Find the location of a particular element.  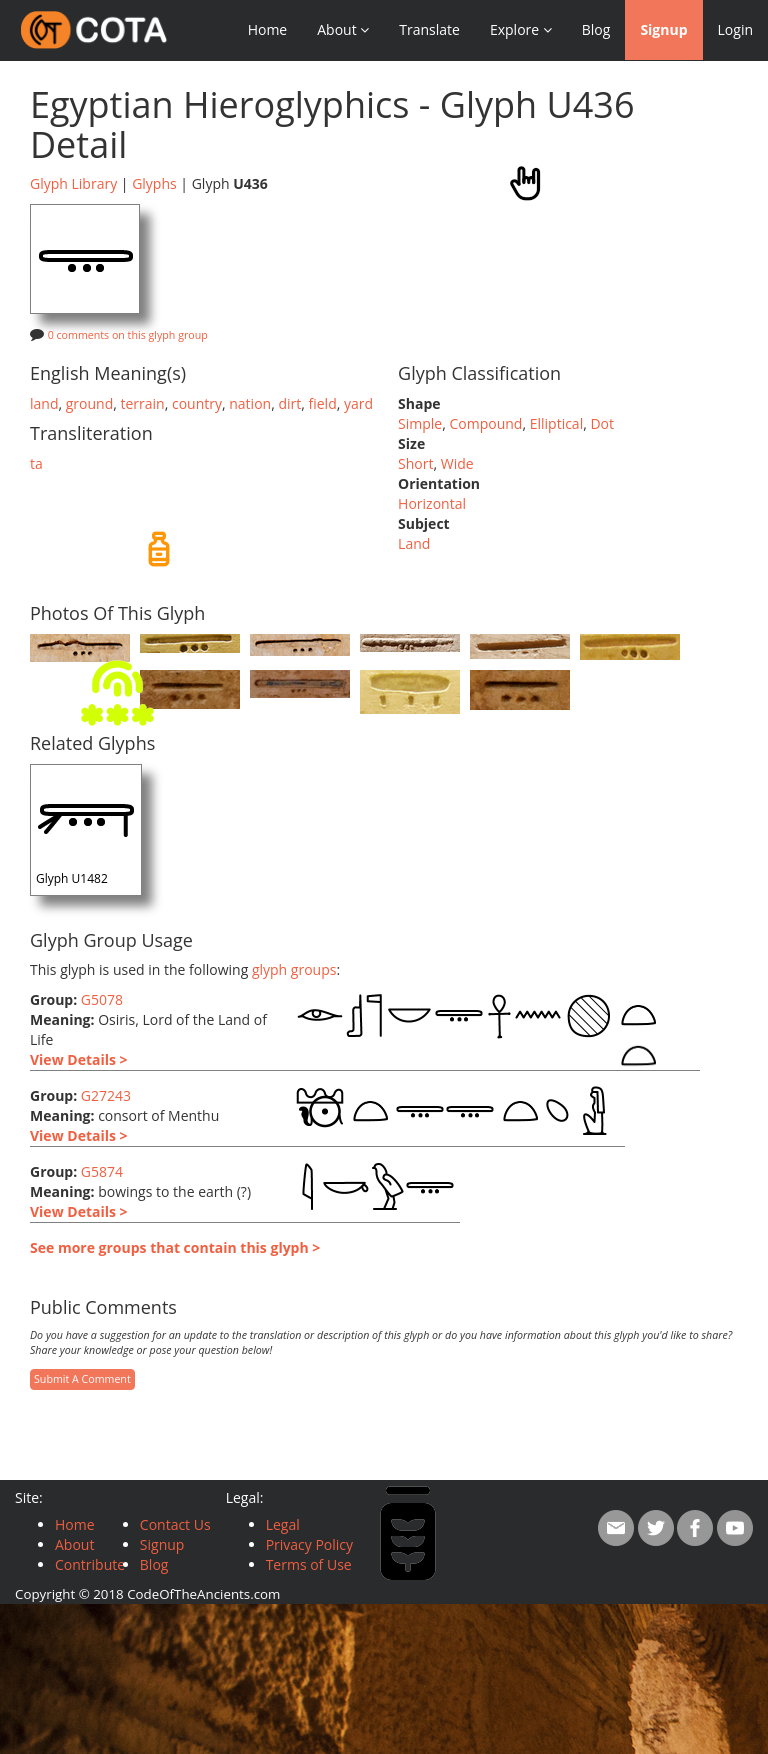

view stored grain or wheat inventory is located at coordinates (408, 1536).